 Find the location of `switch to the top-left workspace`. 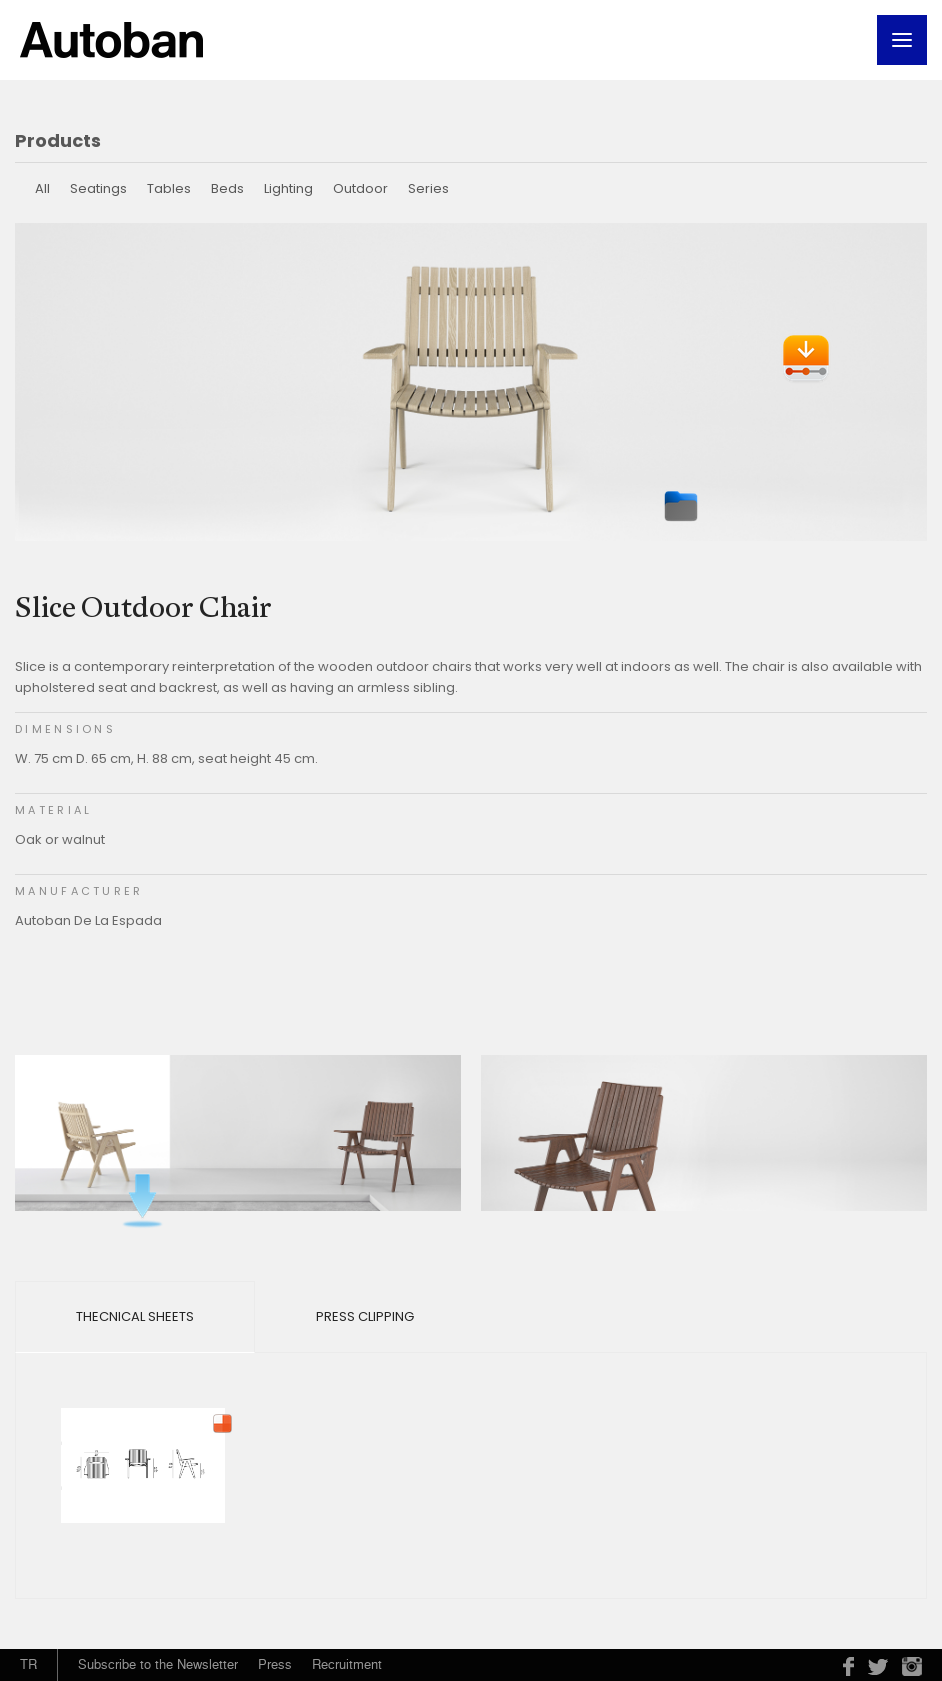

switch to the top-left workspace is located at coordinates (222, 1423).